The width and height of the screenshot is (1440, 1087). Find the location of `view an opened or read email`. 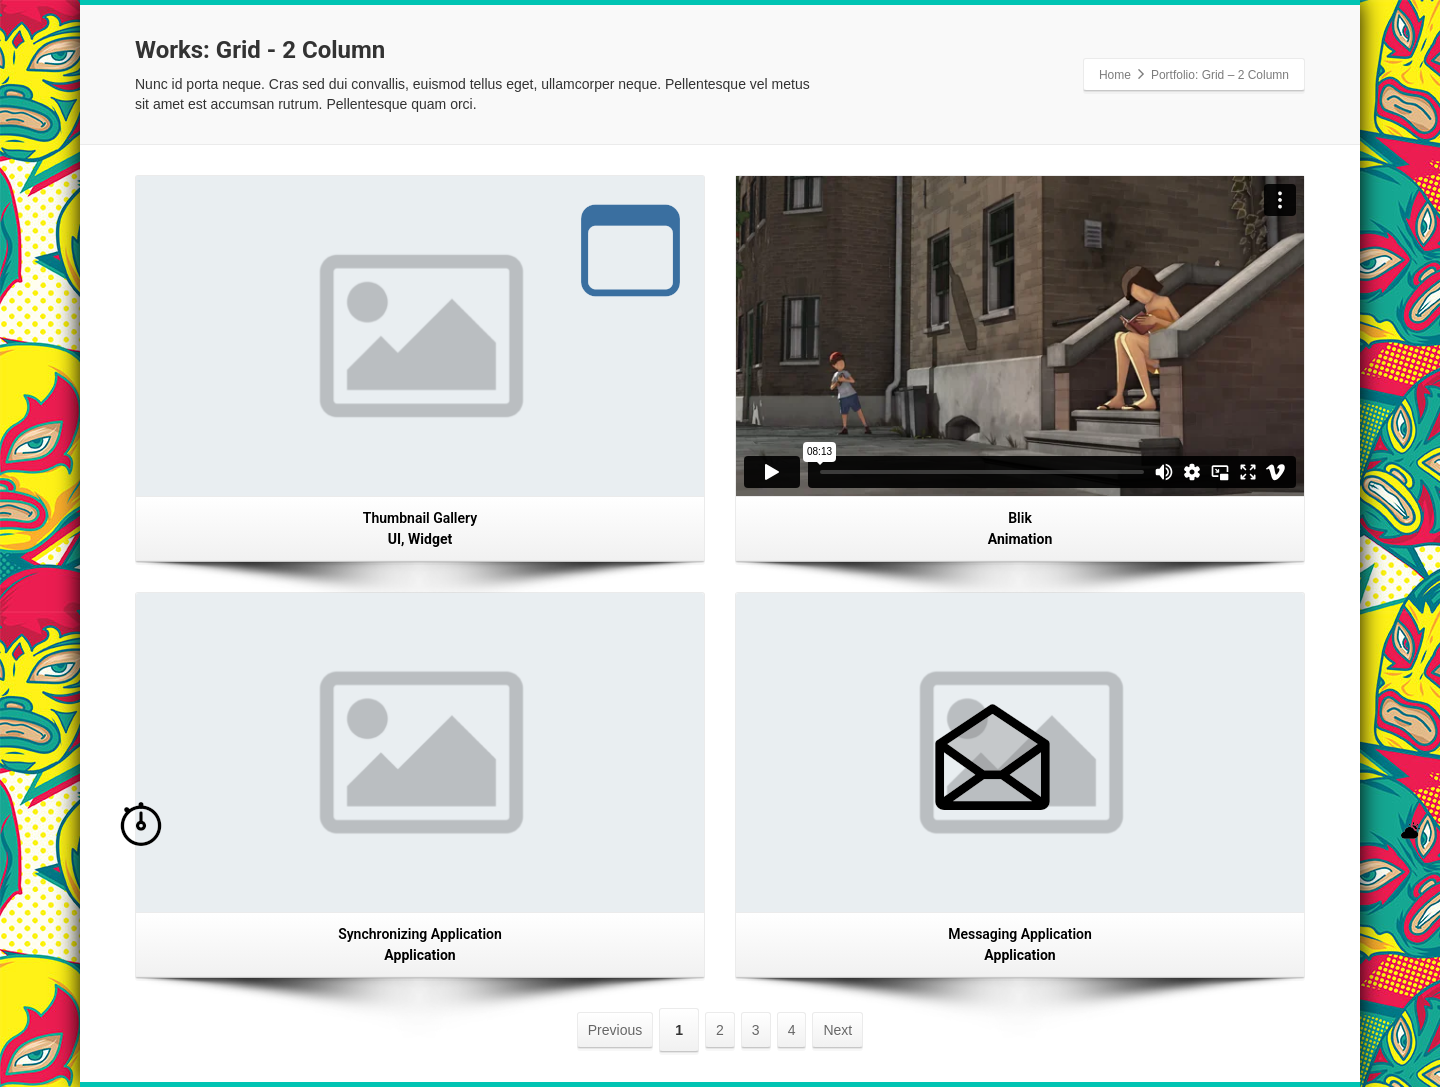

view an opened or read email is located at coordinates (992, 761).